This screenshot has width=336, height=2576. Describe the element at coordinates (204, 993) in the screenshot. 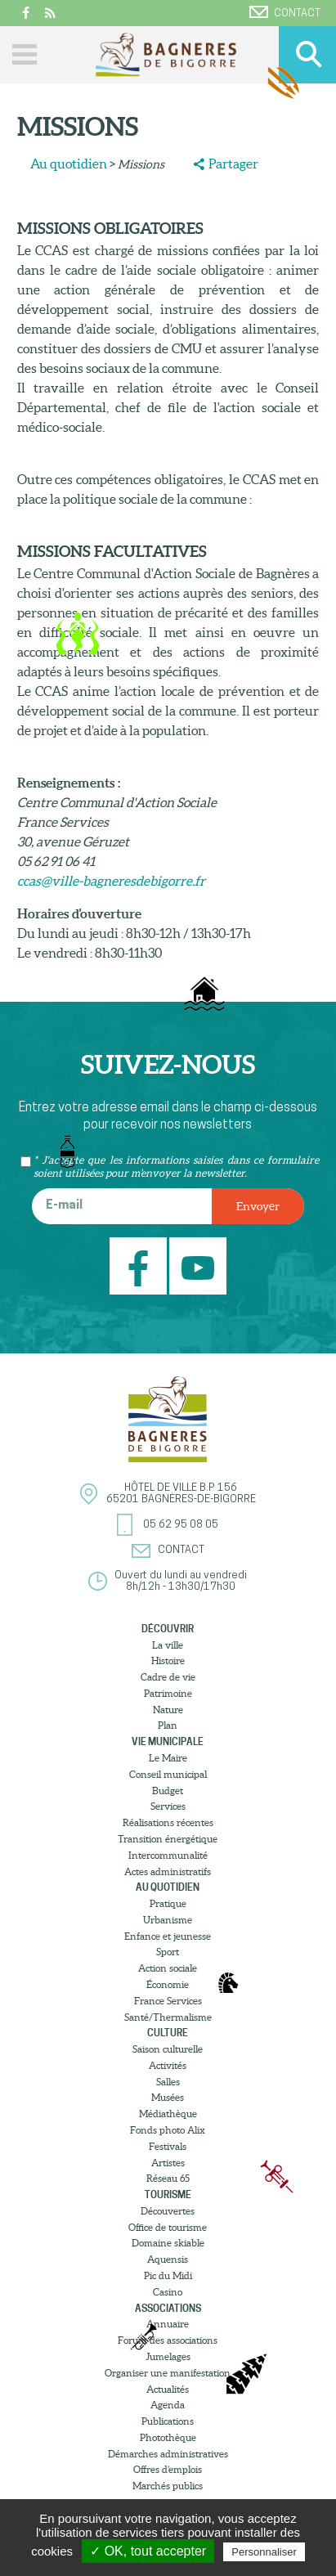

I see `indicates flood warning or alert` at that location.